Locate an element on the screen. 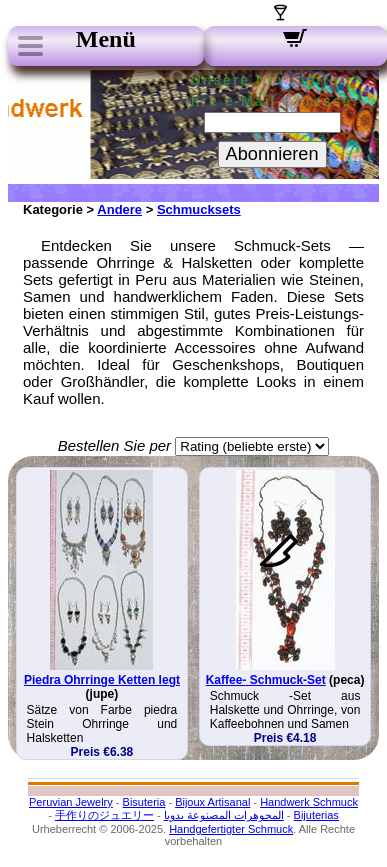 This screenshot has width=387, height=867. slice or cut selected content is located at coordinates (279, 551).